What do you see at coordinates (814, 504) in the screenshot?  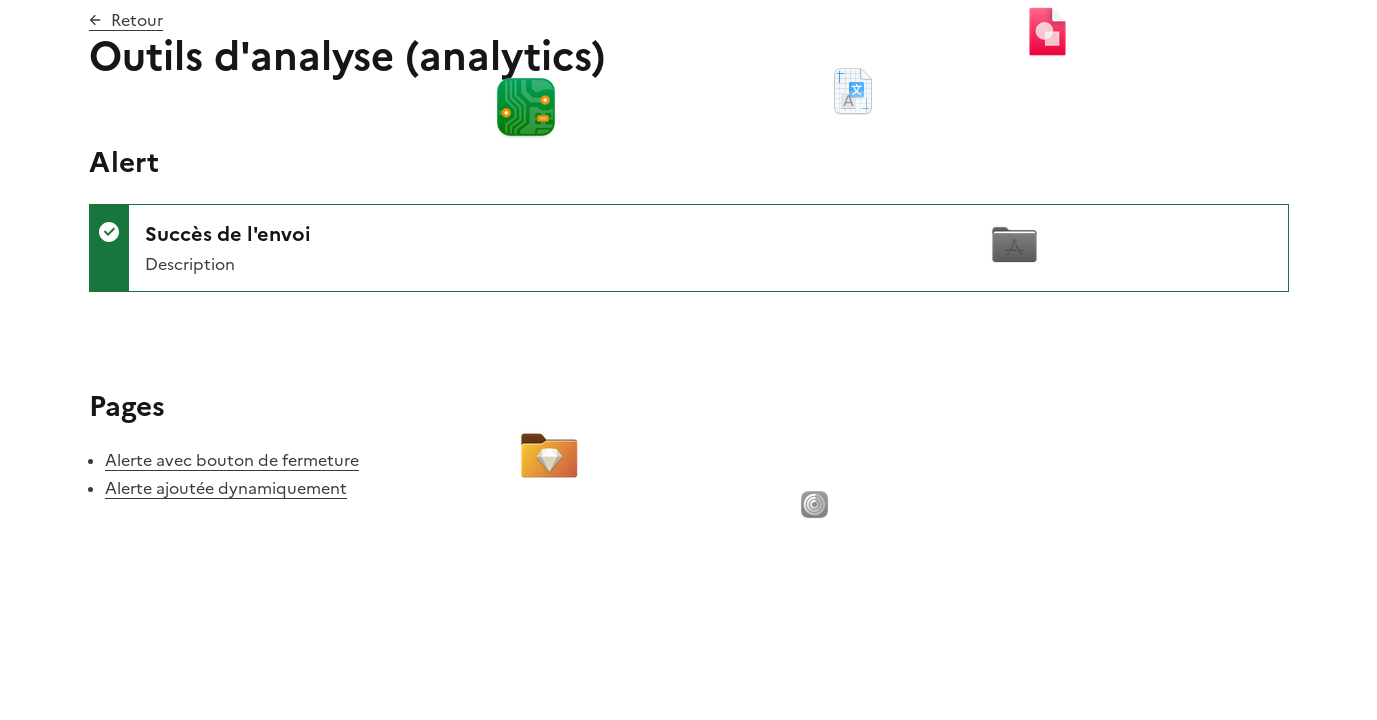 I see `open the Fitness app` at bounding box center [814, 504].